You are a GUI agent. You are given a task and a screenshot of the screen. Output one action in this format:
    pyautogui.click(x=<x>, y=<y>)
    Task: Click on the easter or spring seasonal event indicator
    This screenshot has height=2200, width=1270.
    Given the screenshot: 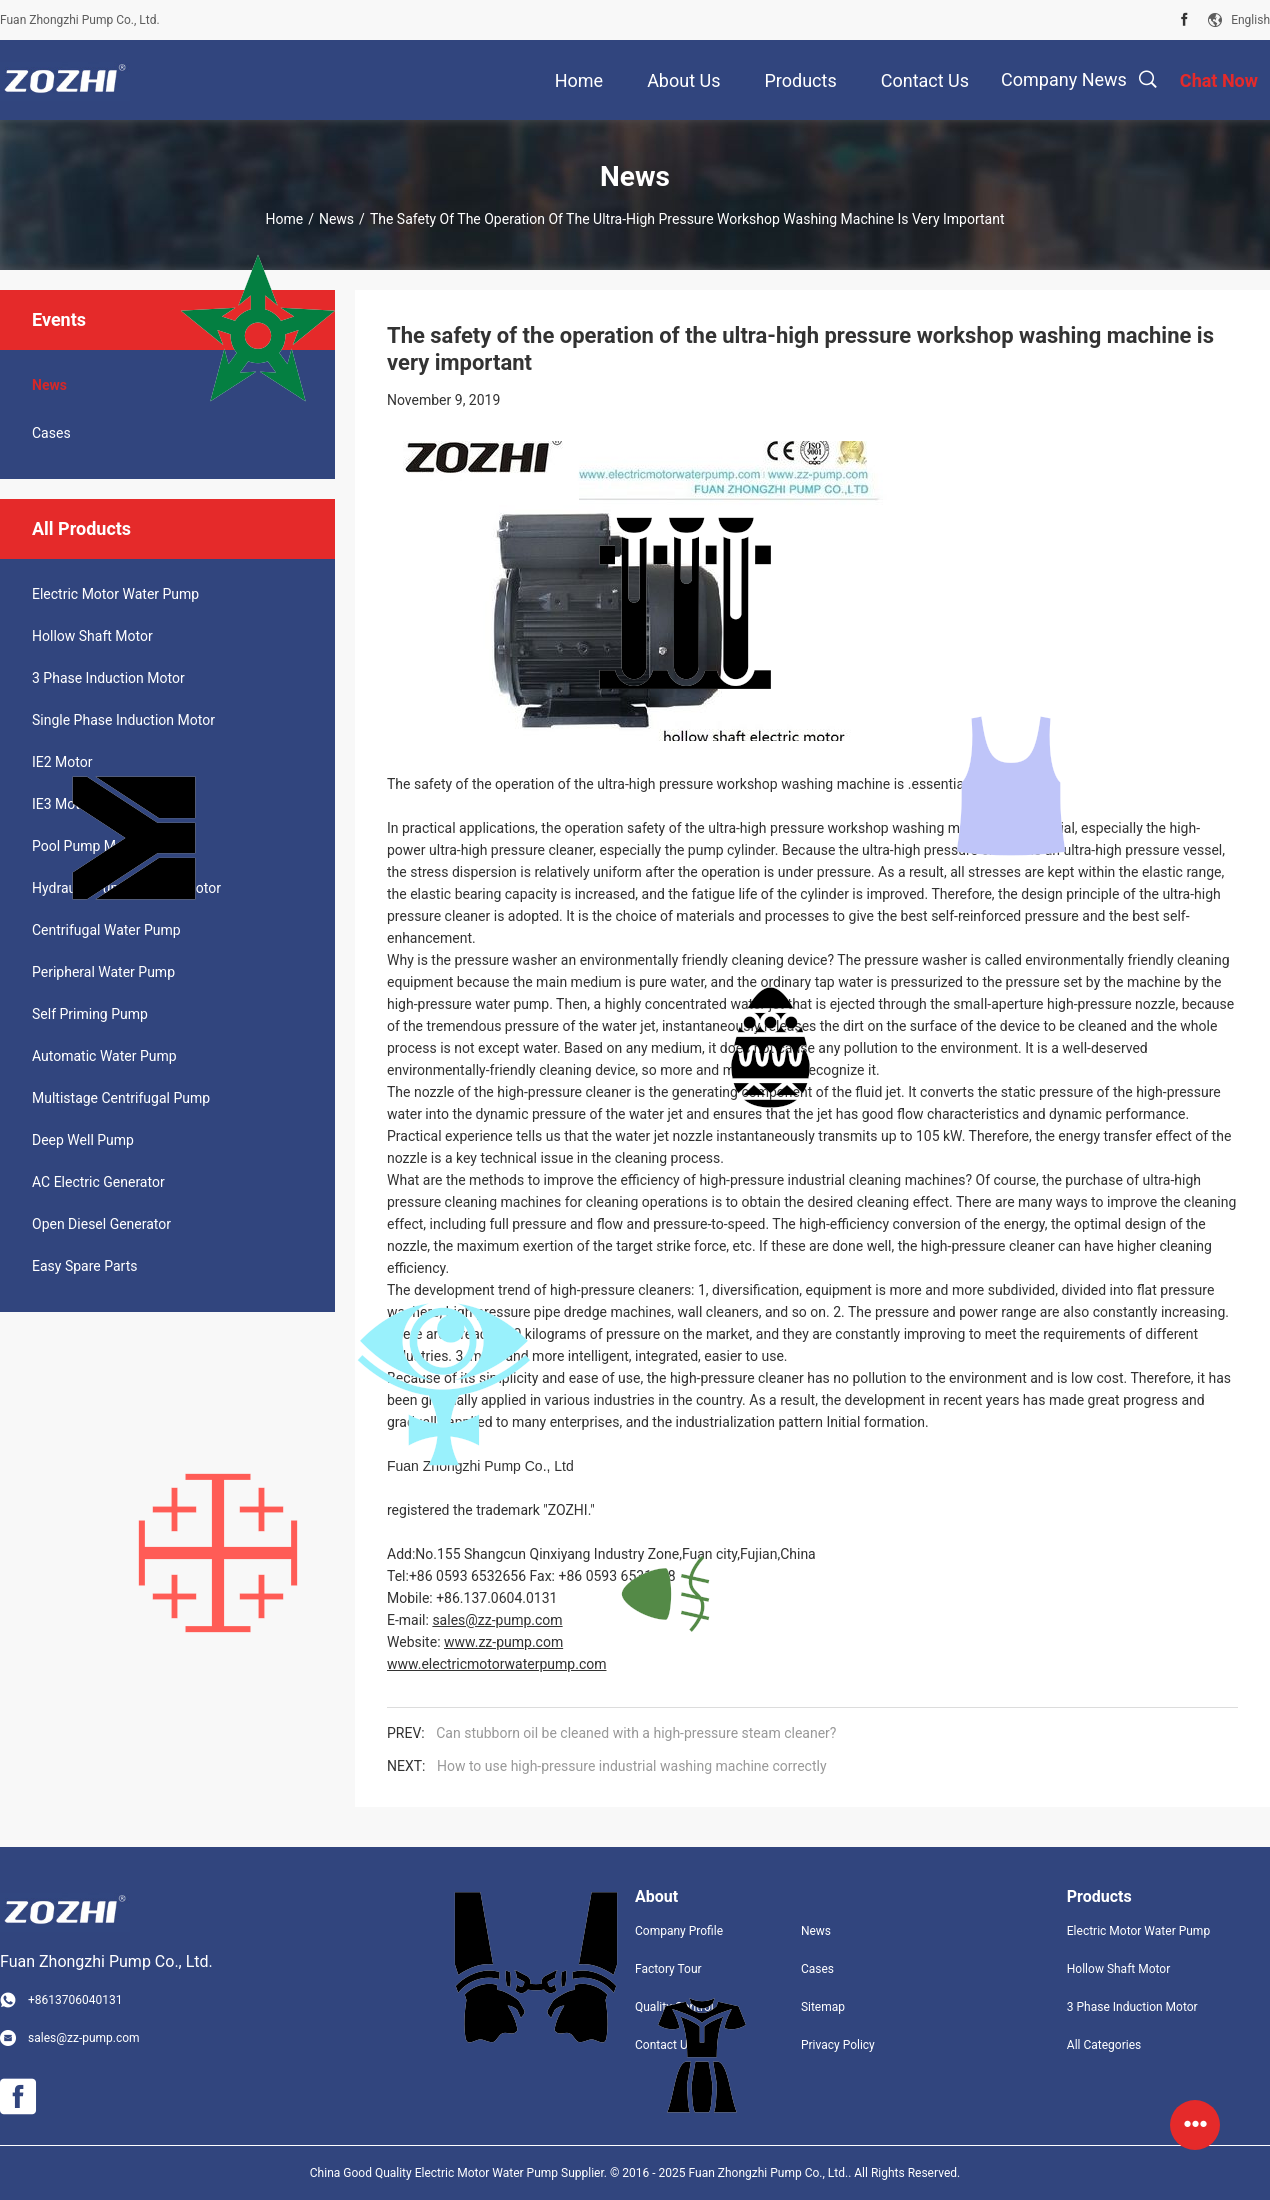 What is the action you would take?
    pyautogui.click(x=770, y=1047)
    